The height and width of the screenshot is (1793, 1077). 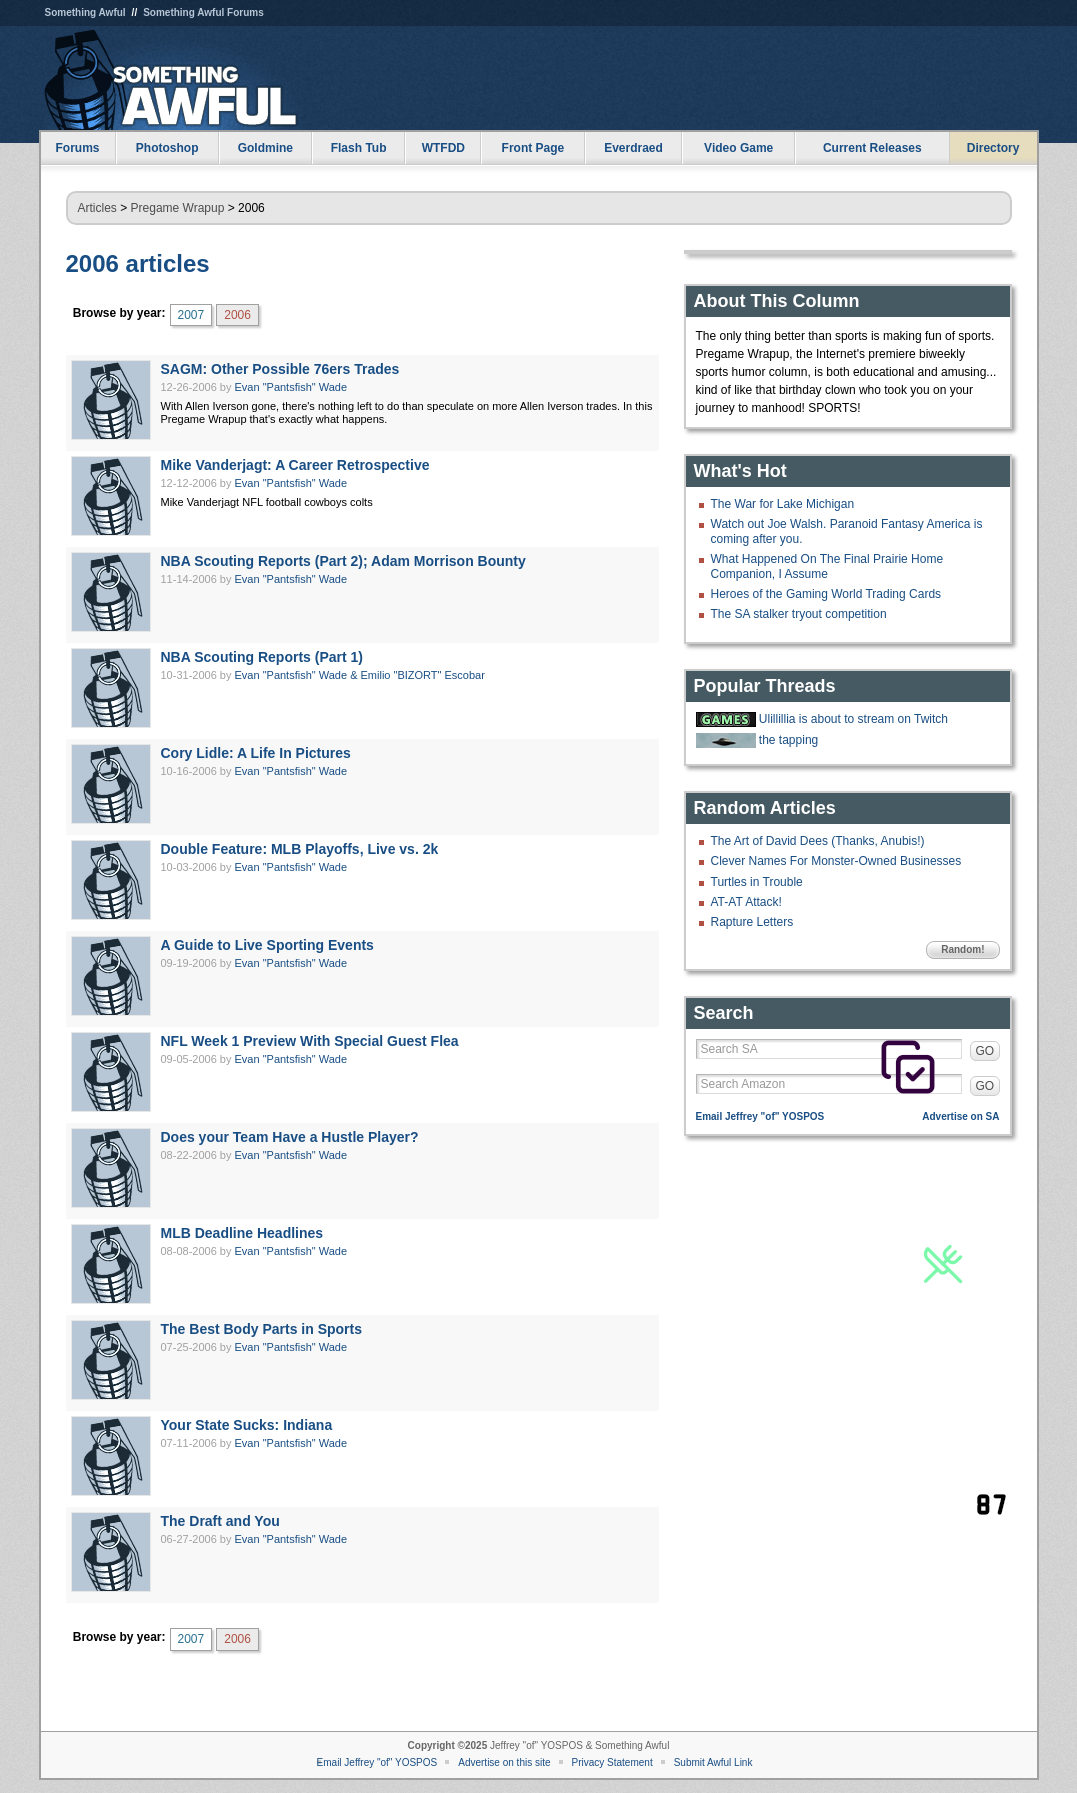 What do you see at coordinates (908, 1067) in the screenshot?
I see `content copied to clipboard successfully` at bounding box center [908, 1067].